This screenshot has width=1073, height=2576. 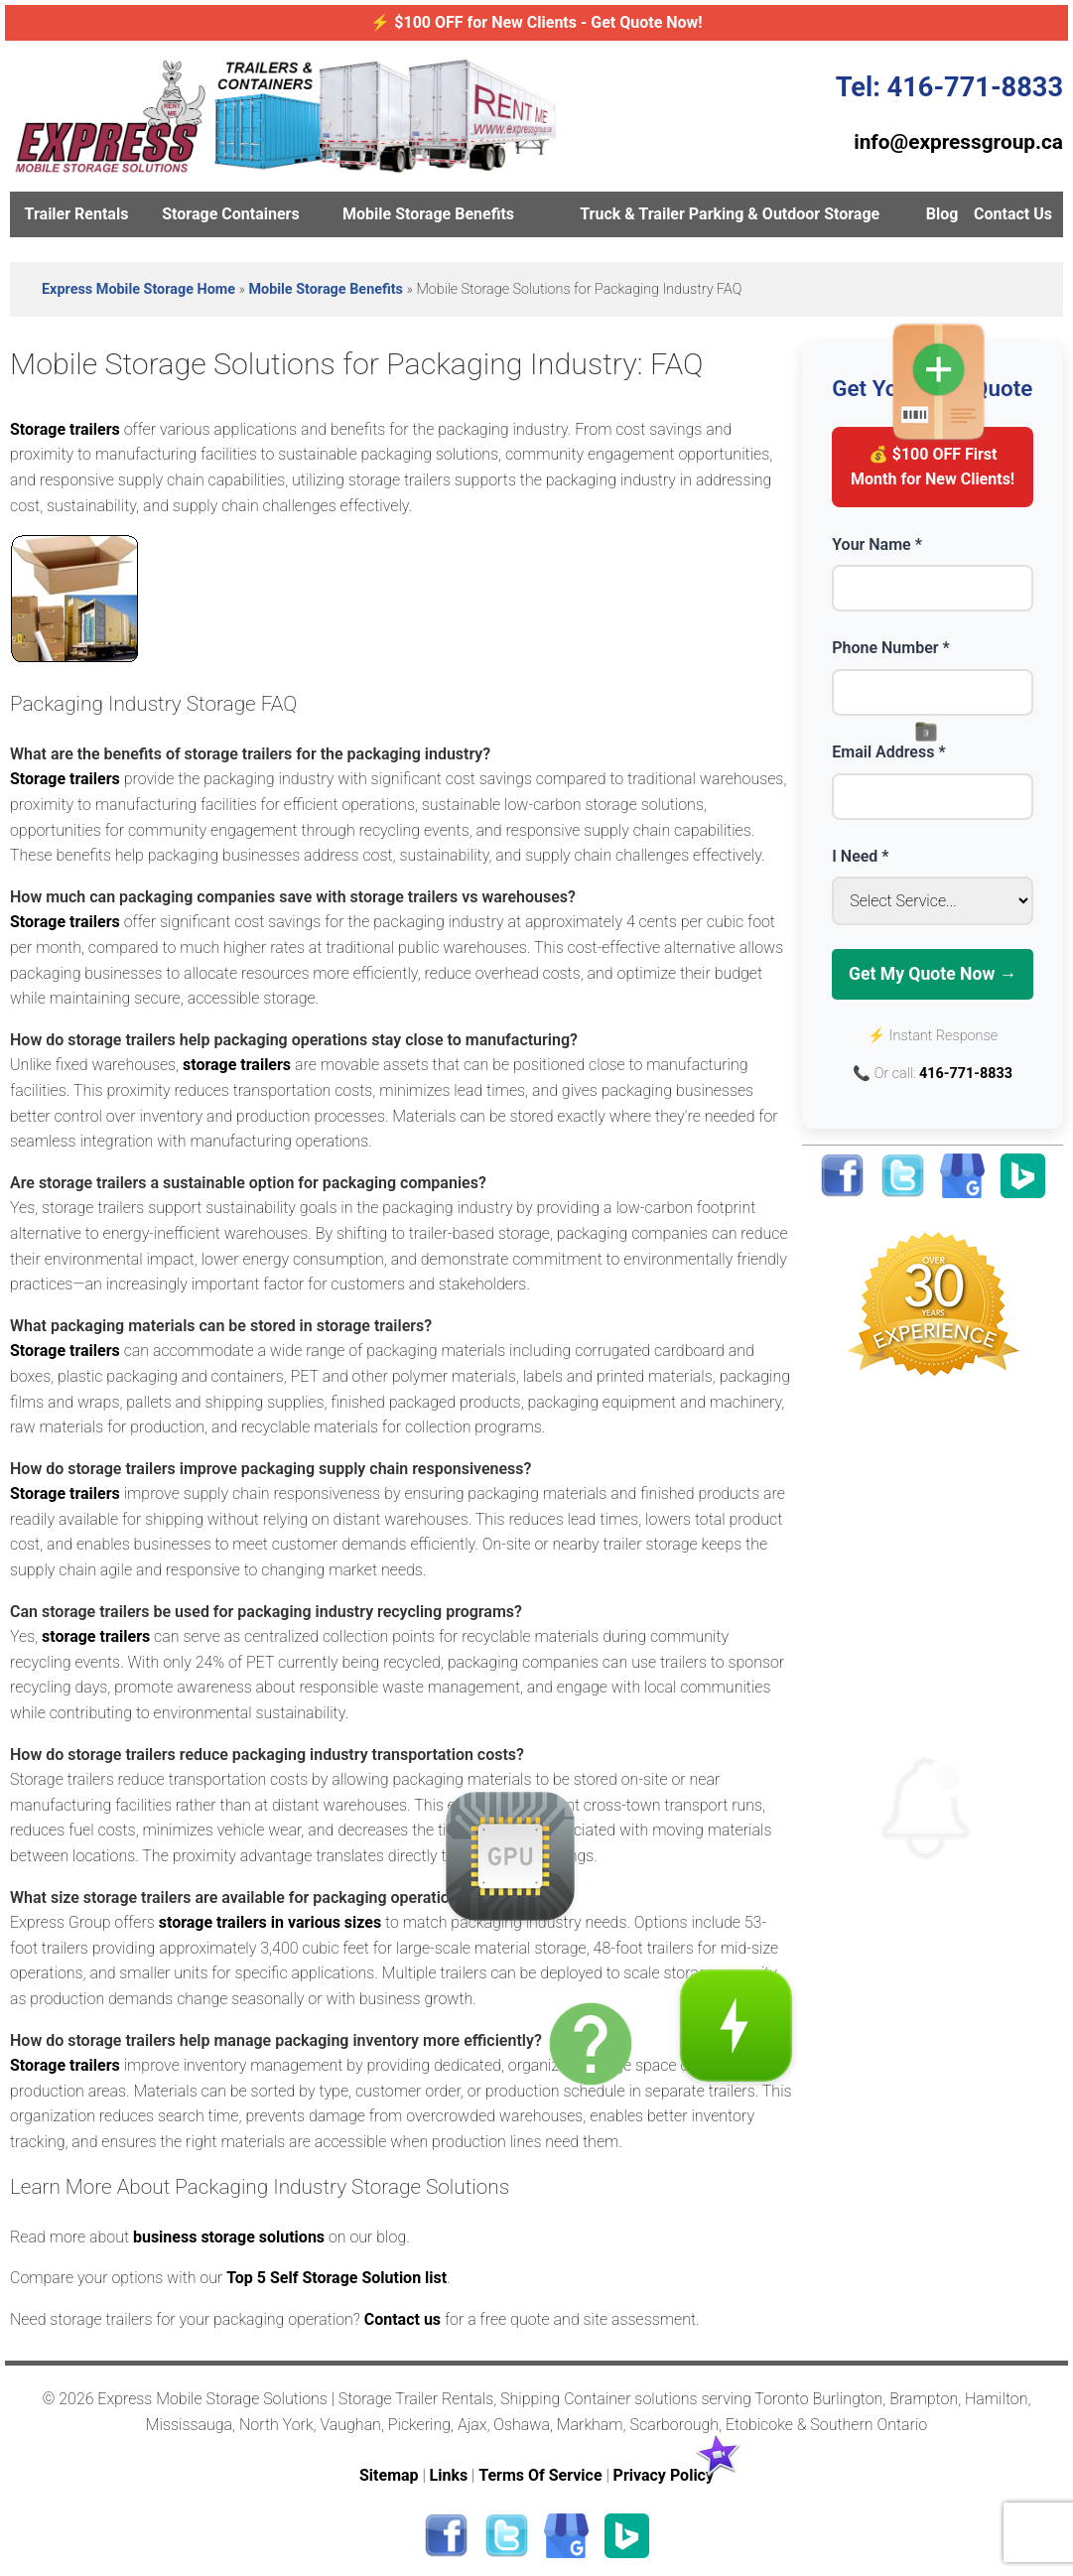 I want to click on open graphics card driver settings, so click(x=510, y=1856).